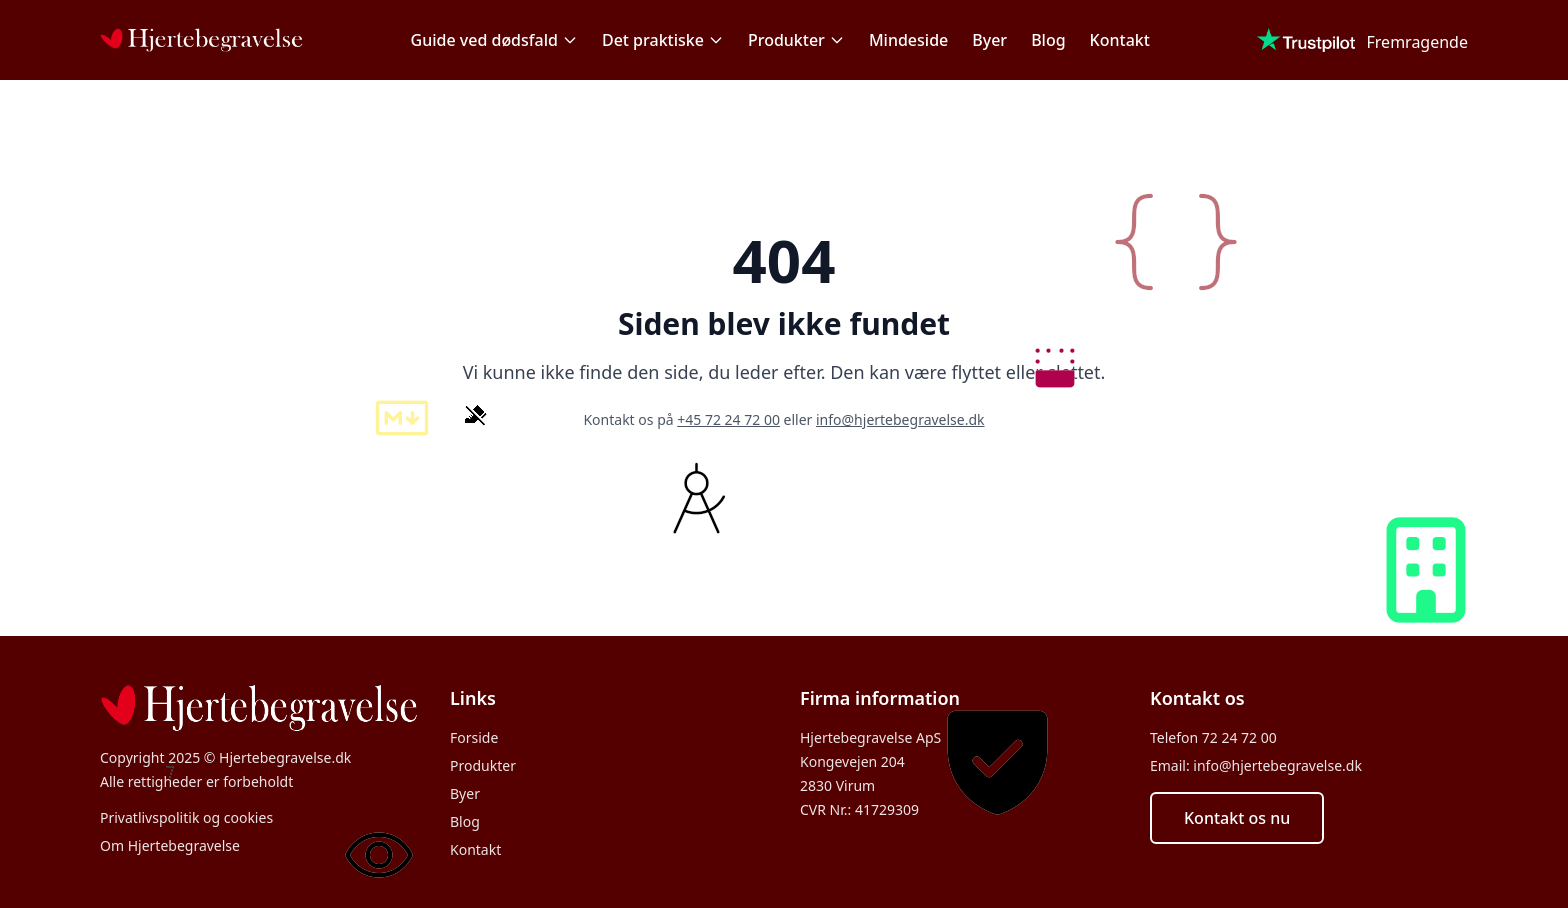  I want to click on indicates the number seven in a list or sequence, so click(170, 773).